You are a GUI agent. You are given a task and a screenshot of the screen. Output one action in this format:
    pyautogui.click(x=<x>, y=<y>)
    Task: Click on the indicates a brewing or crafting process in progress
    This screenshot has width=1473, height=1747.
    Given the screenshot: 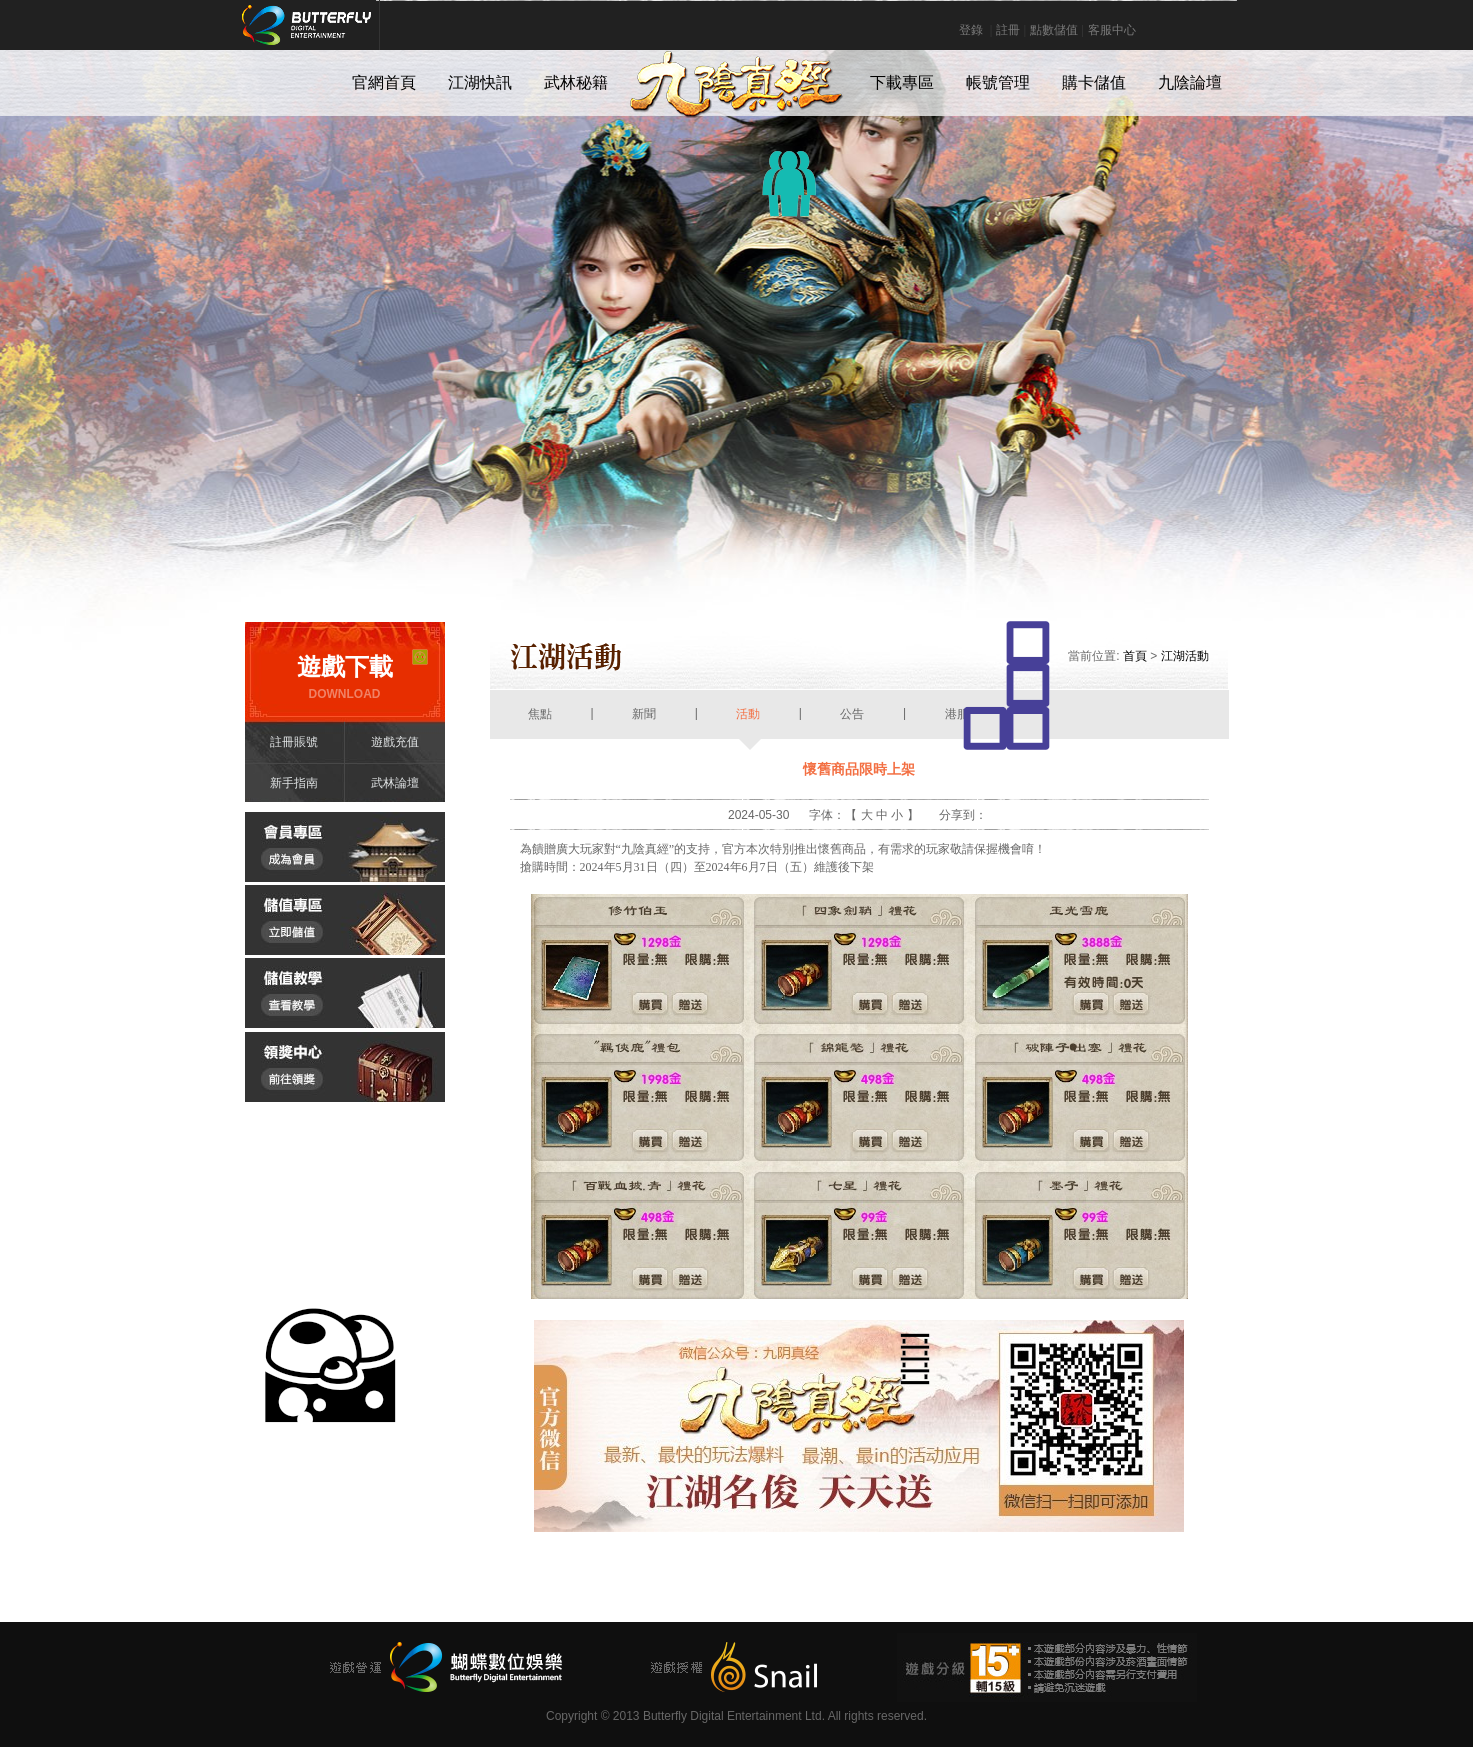 What is the action you would take?
    pyautogui.click(x=330, y=1357)
    